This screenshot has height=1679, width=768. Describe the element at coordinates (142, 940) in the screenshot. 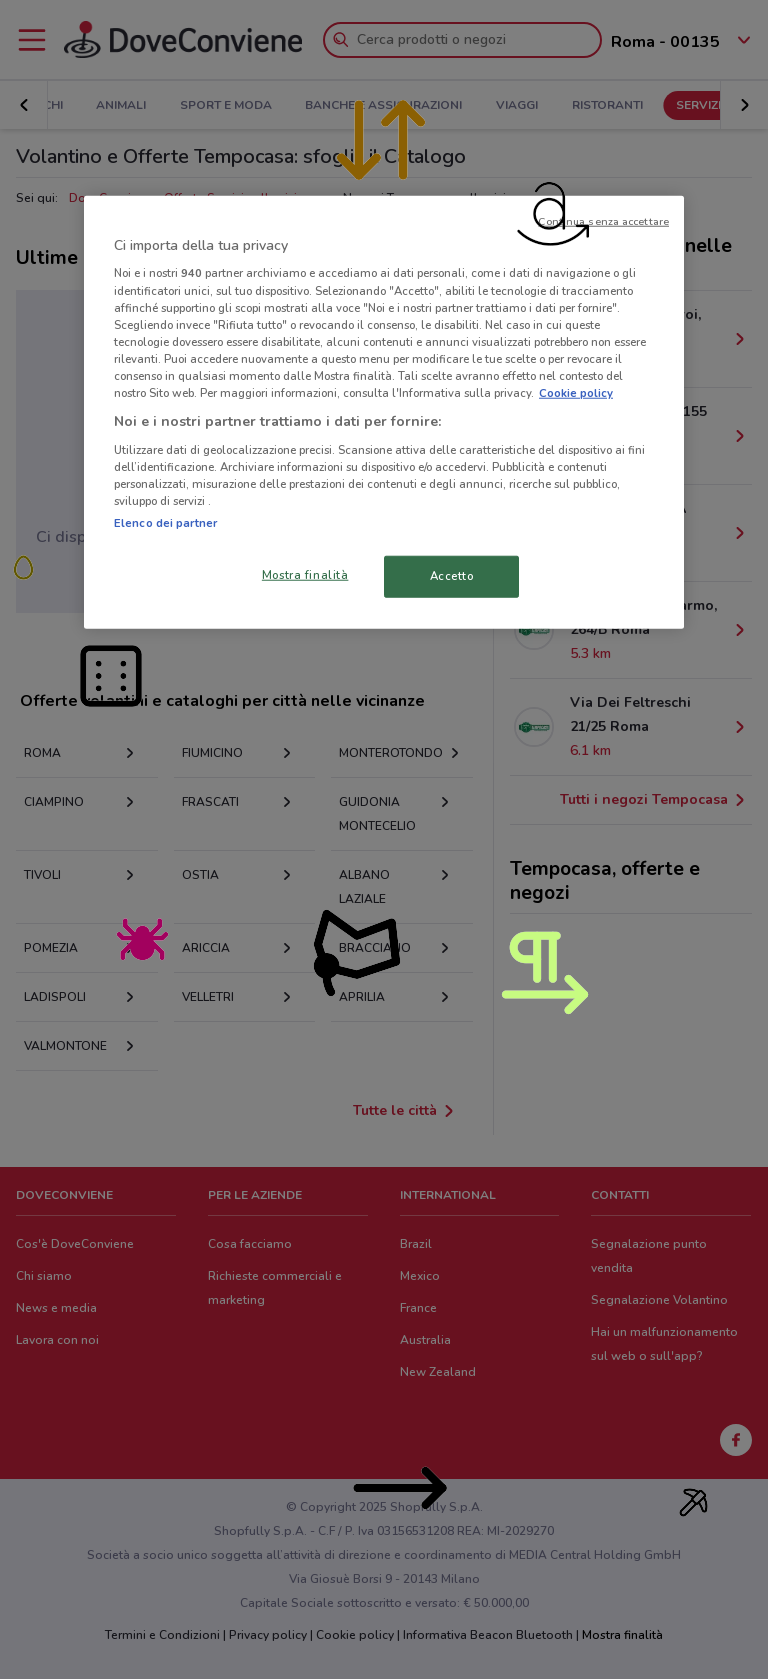

I see `indicates a bug or error in the system` at that location.